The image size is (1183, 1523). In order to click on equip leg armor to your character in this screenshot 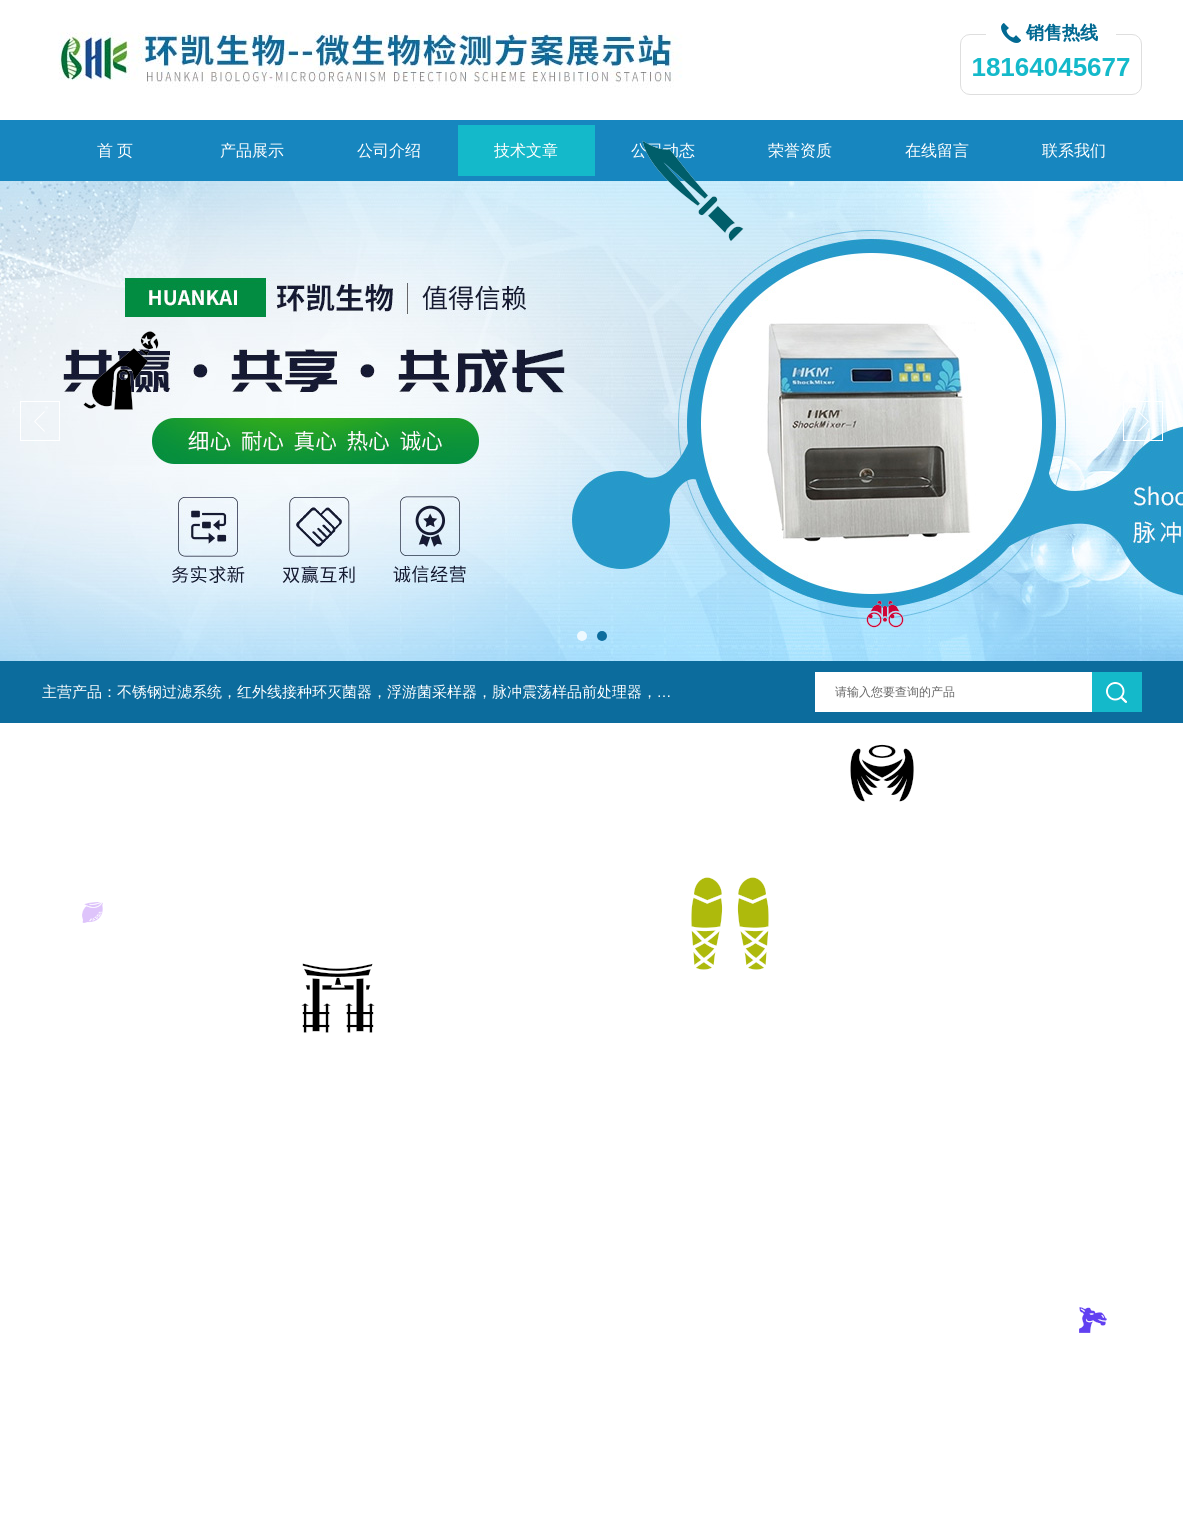, I will do `click(730, 922)`.